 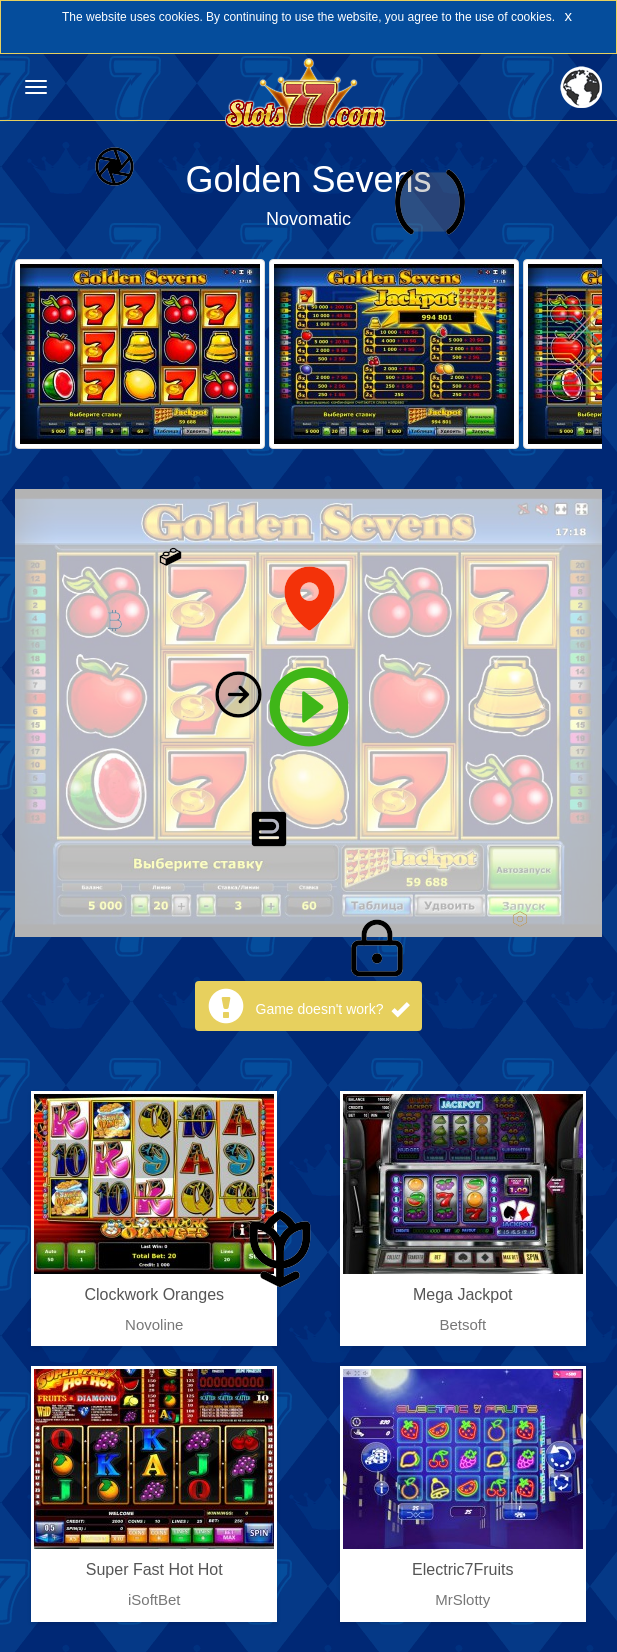 I want to click on insert parentheses in text or code, so click(x=430, y=202).